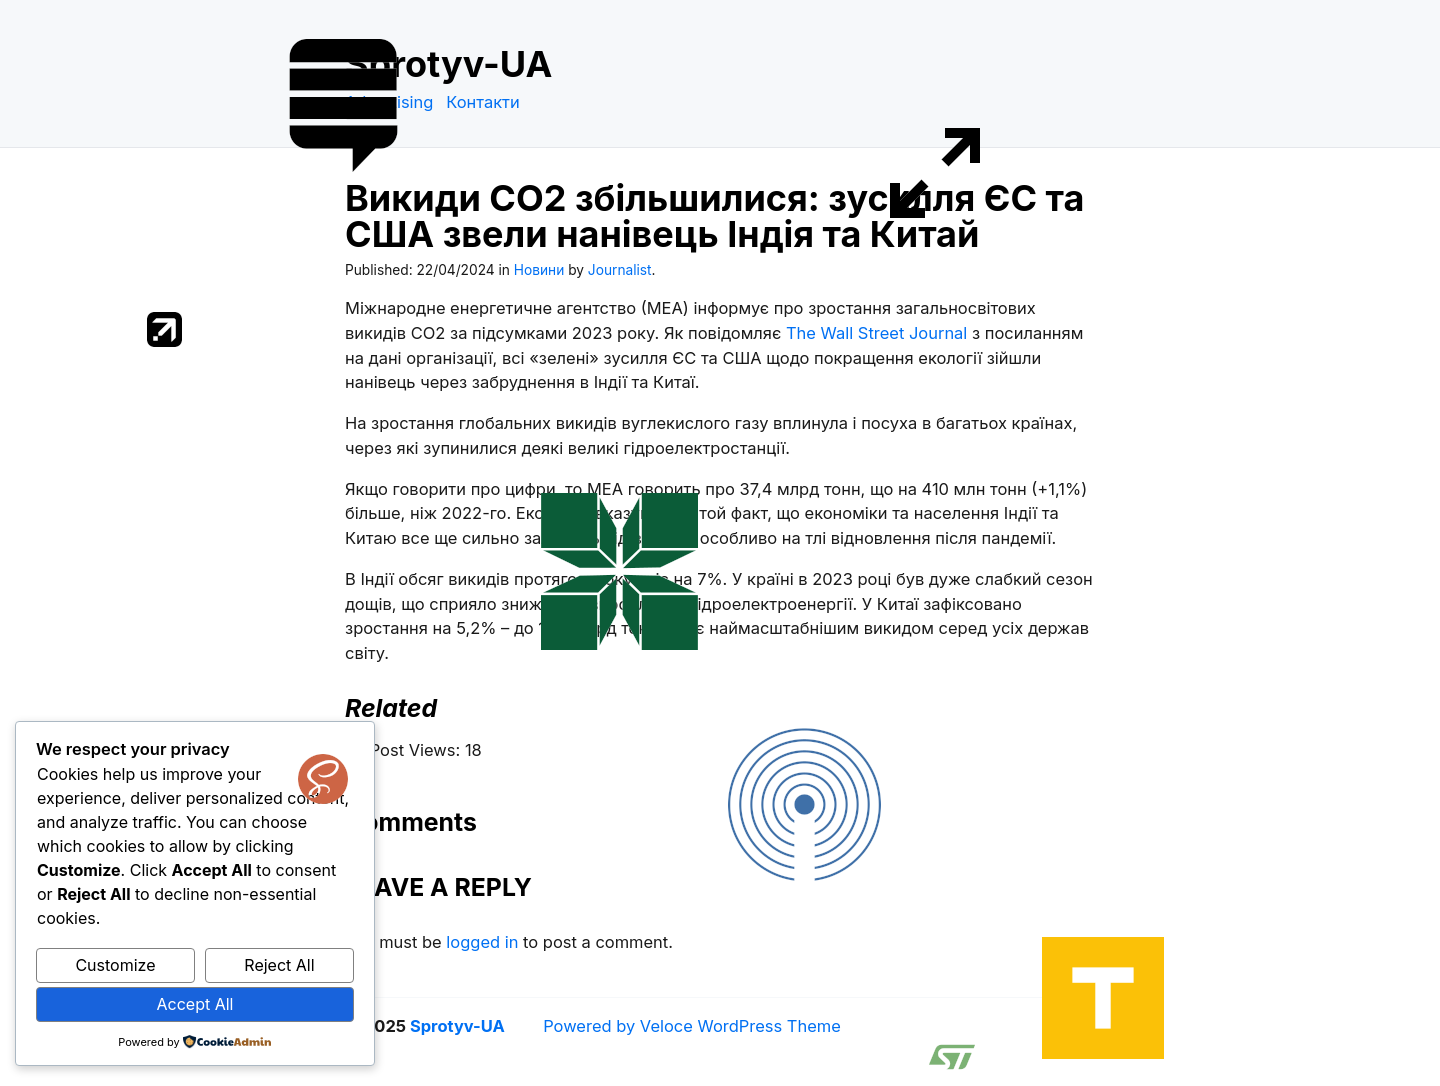 The image size is (1440, 1086). I want to click on open the Expedia travel booking app, so click(164, 329).